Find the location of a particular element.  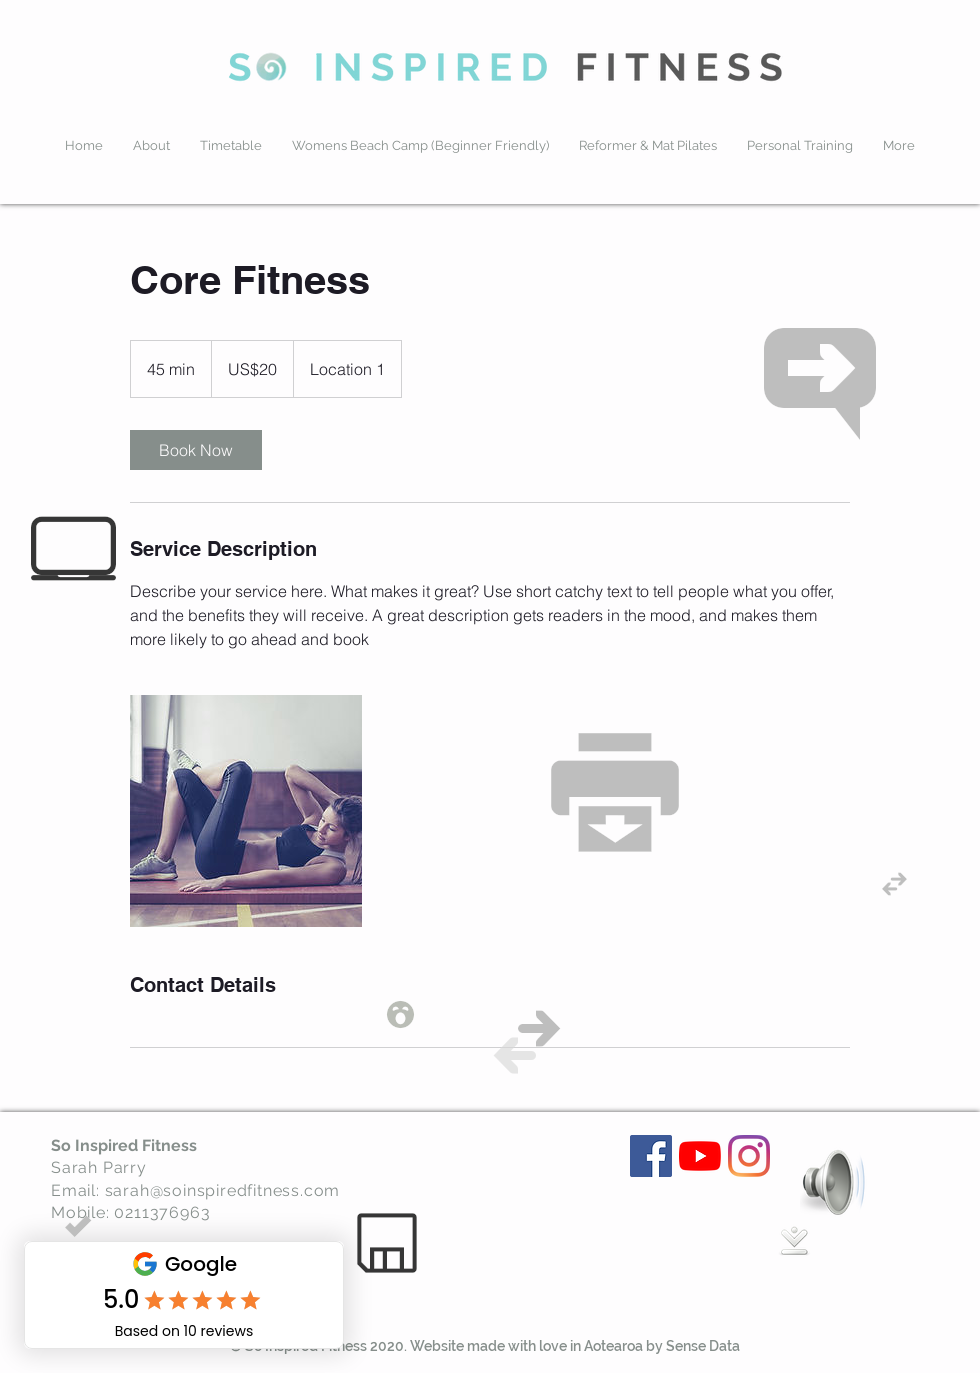

save current file or document is located at coordinates (387, 1243).